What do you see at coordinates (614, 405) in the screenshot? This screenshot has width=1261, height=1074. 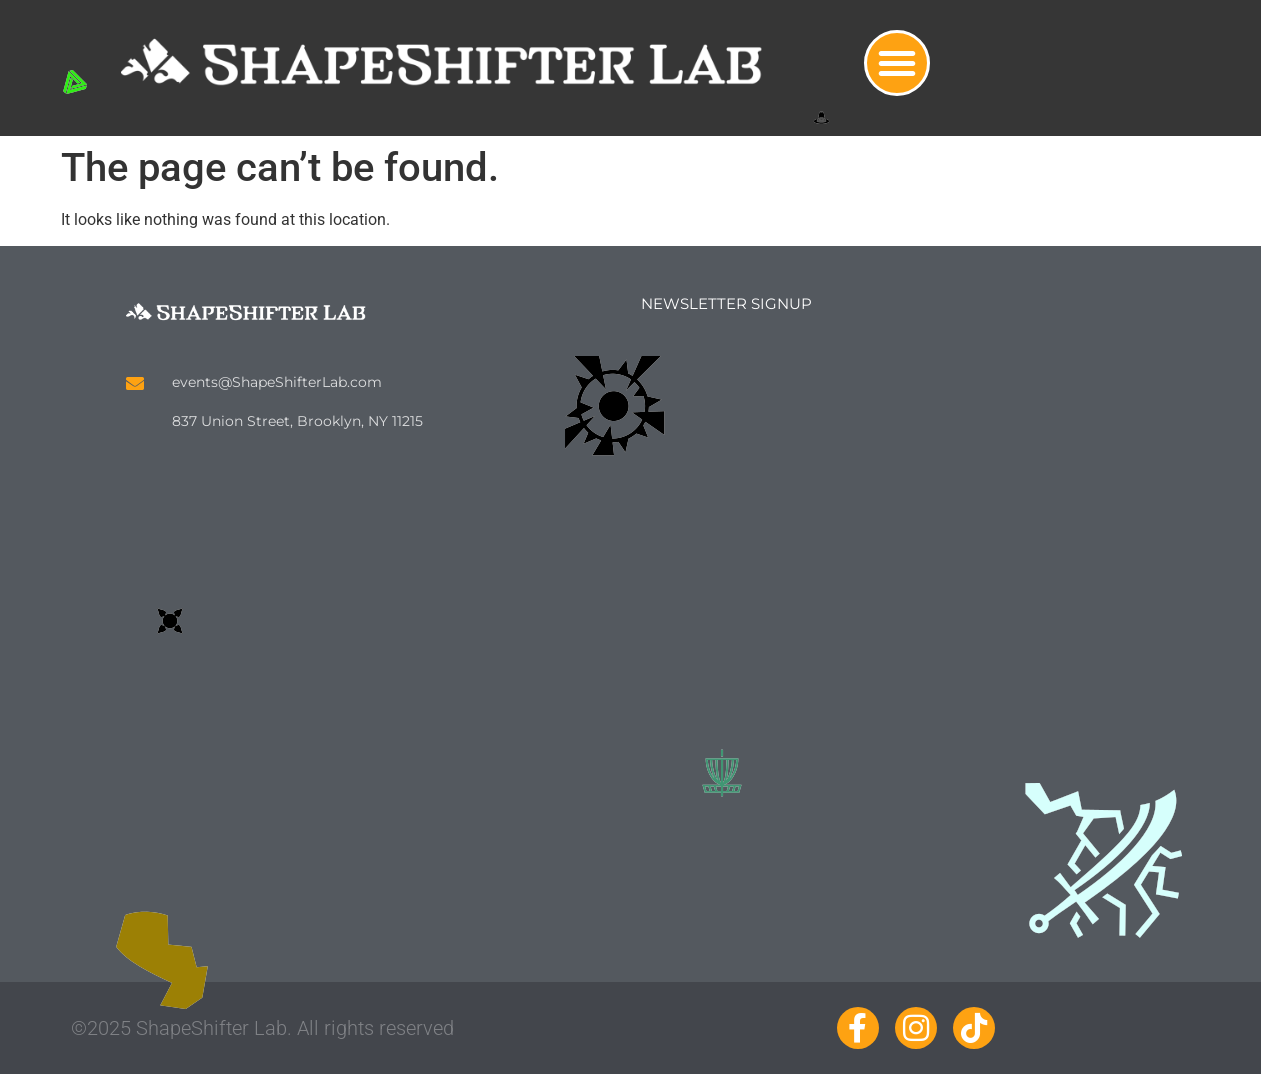 I see `indicates a critical hit or power attack in gameplay` at bounding box center [614, 405].